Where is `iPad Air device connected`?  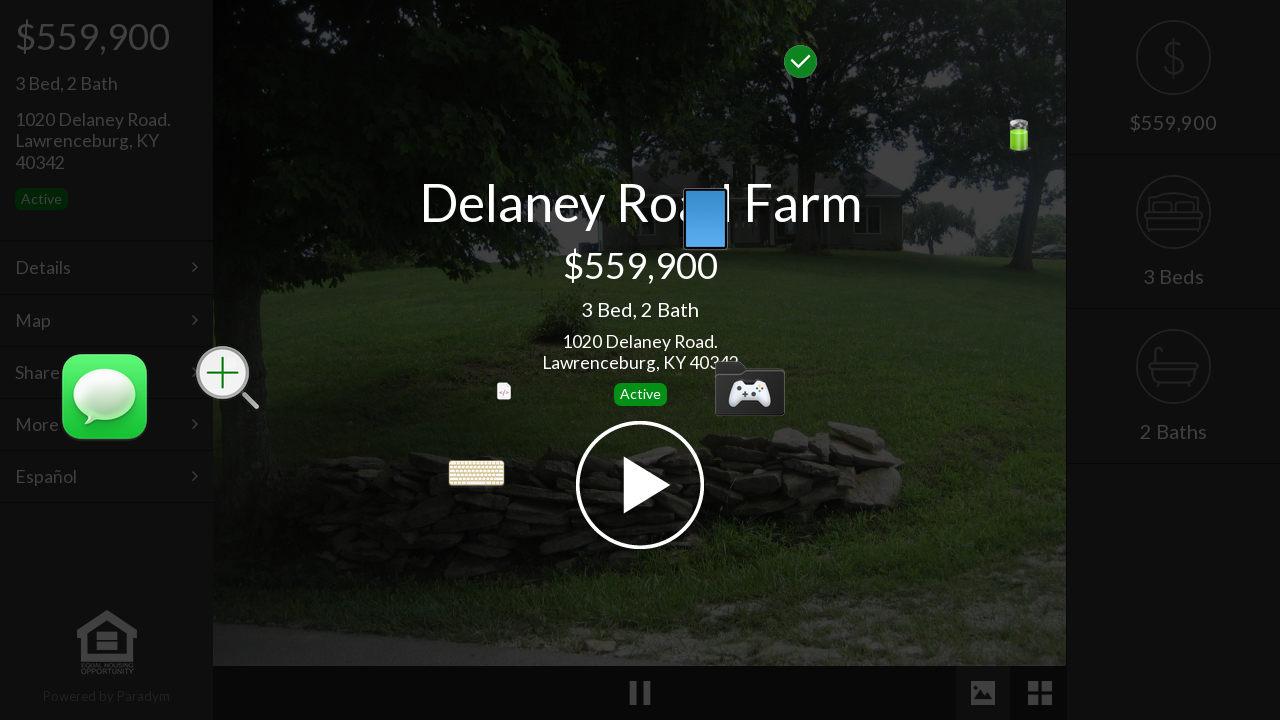
iPad Air device connected is located at coordinates (705, 219).